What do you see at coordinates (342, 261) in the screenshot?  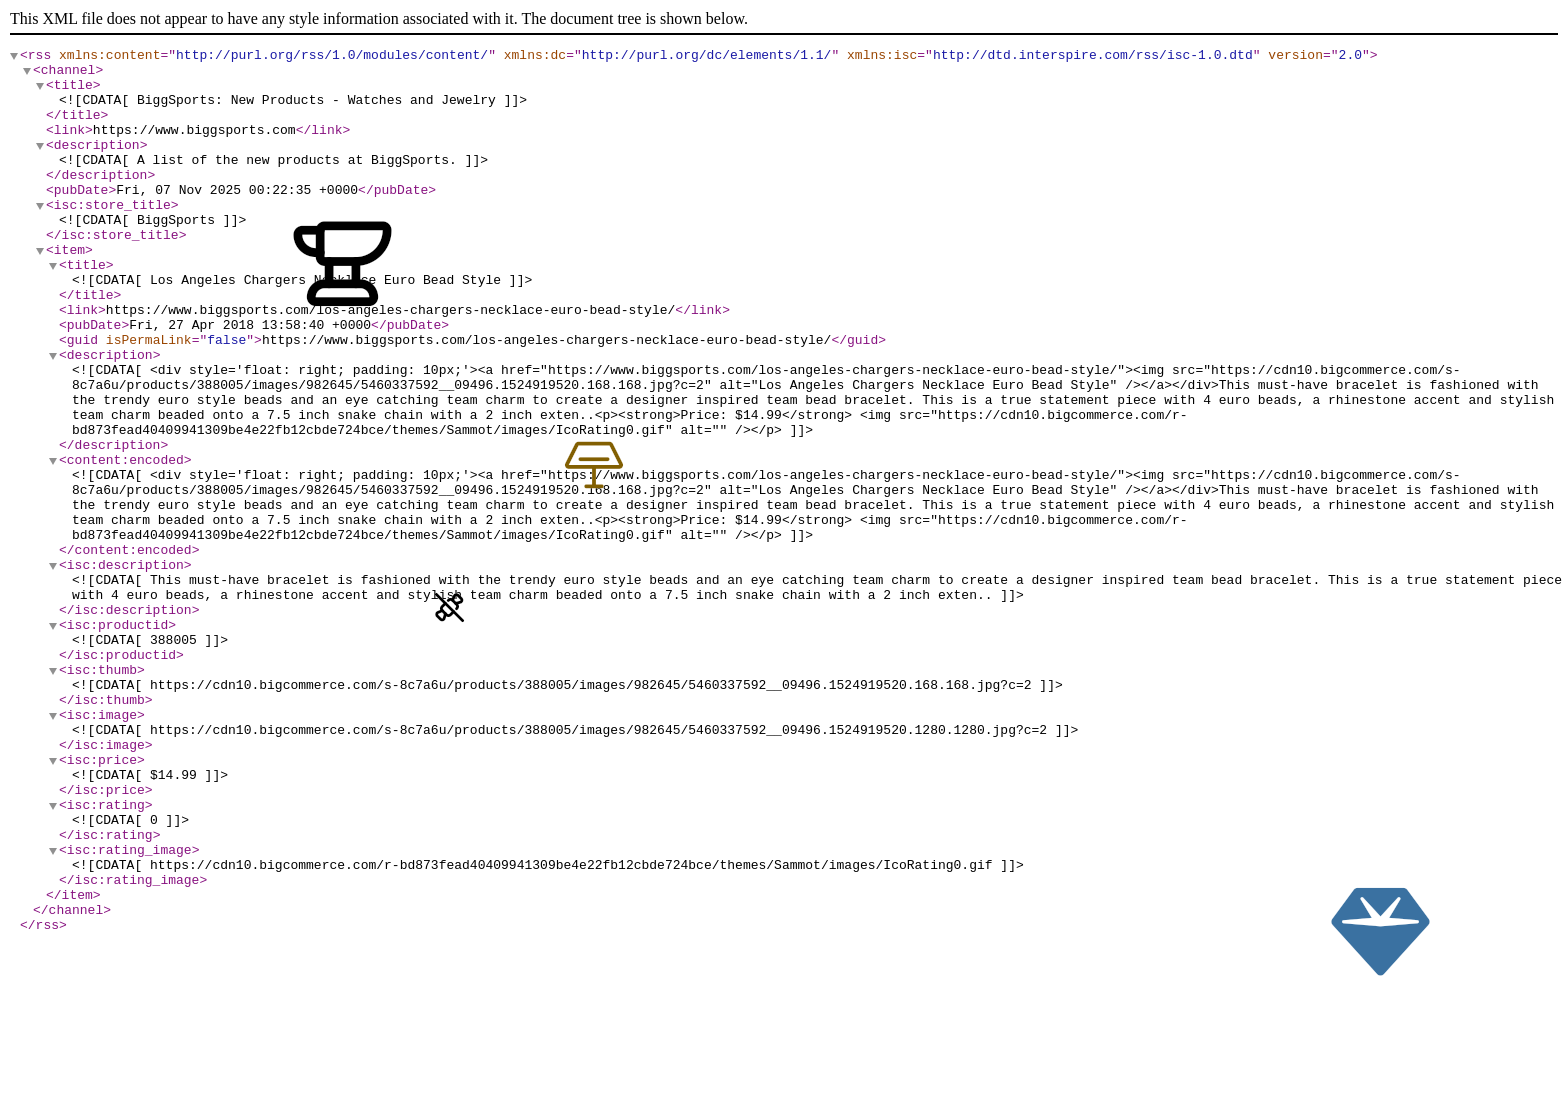 I see `access crafting or forging tools` at bounding box center [342, 261].